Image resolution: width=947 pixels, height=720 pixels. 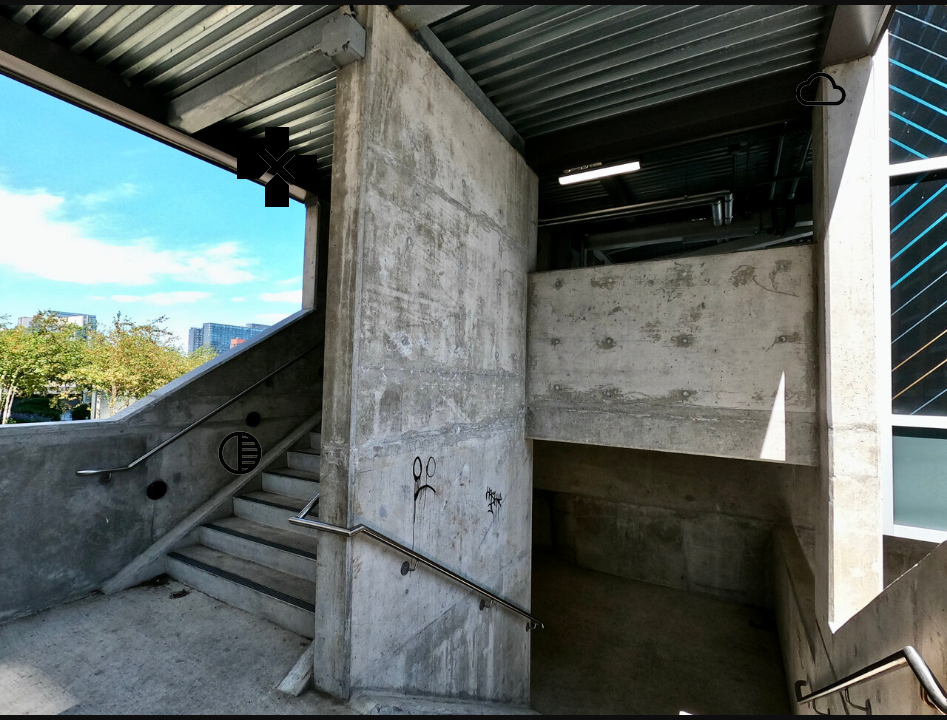 What do you see at coordinates (821, 89) in the screenshot?
I see `access cloud storage` at bounding box center [821, 89].